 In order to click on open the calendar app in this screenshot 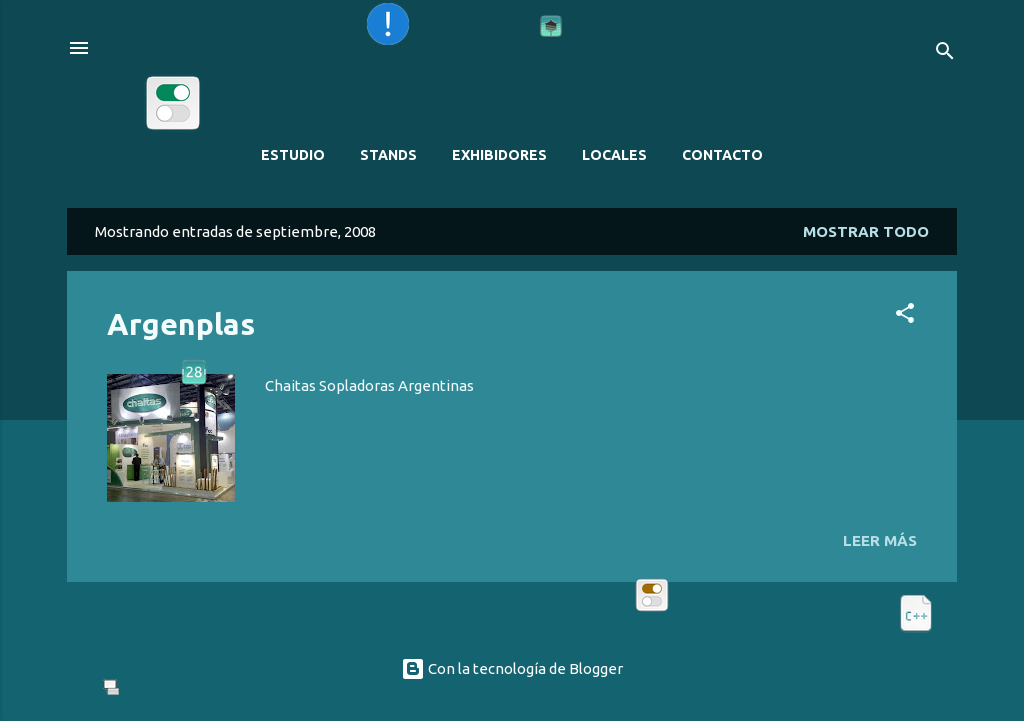, I will do `click(194, 372)`.